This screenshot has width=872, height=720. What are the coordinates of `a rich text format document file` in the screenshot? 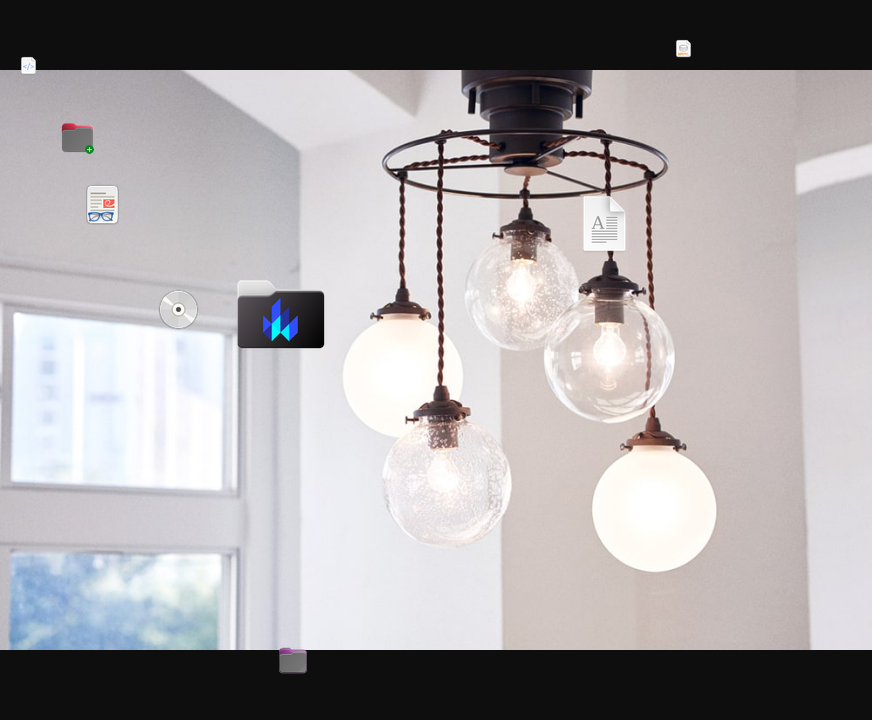 It's located at (604, 224).